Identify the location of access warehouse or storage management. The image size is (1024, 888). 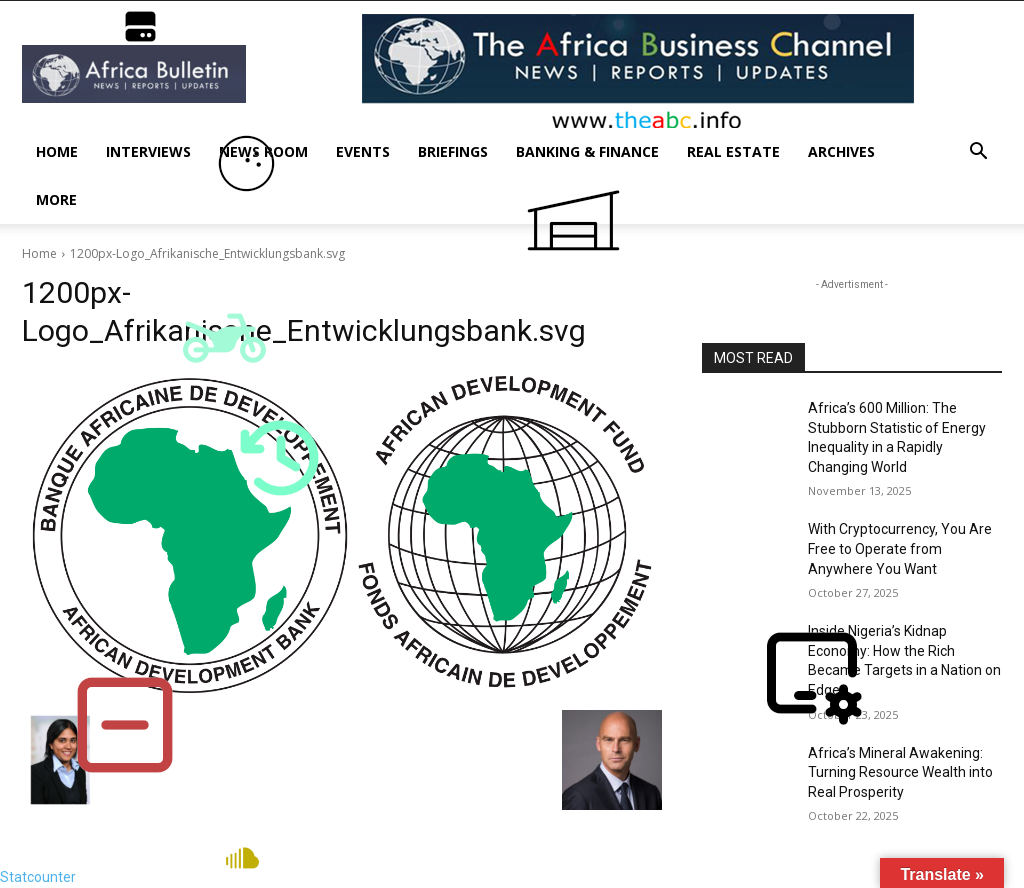
(573, 223).